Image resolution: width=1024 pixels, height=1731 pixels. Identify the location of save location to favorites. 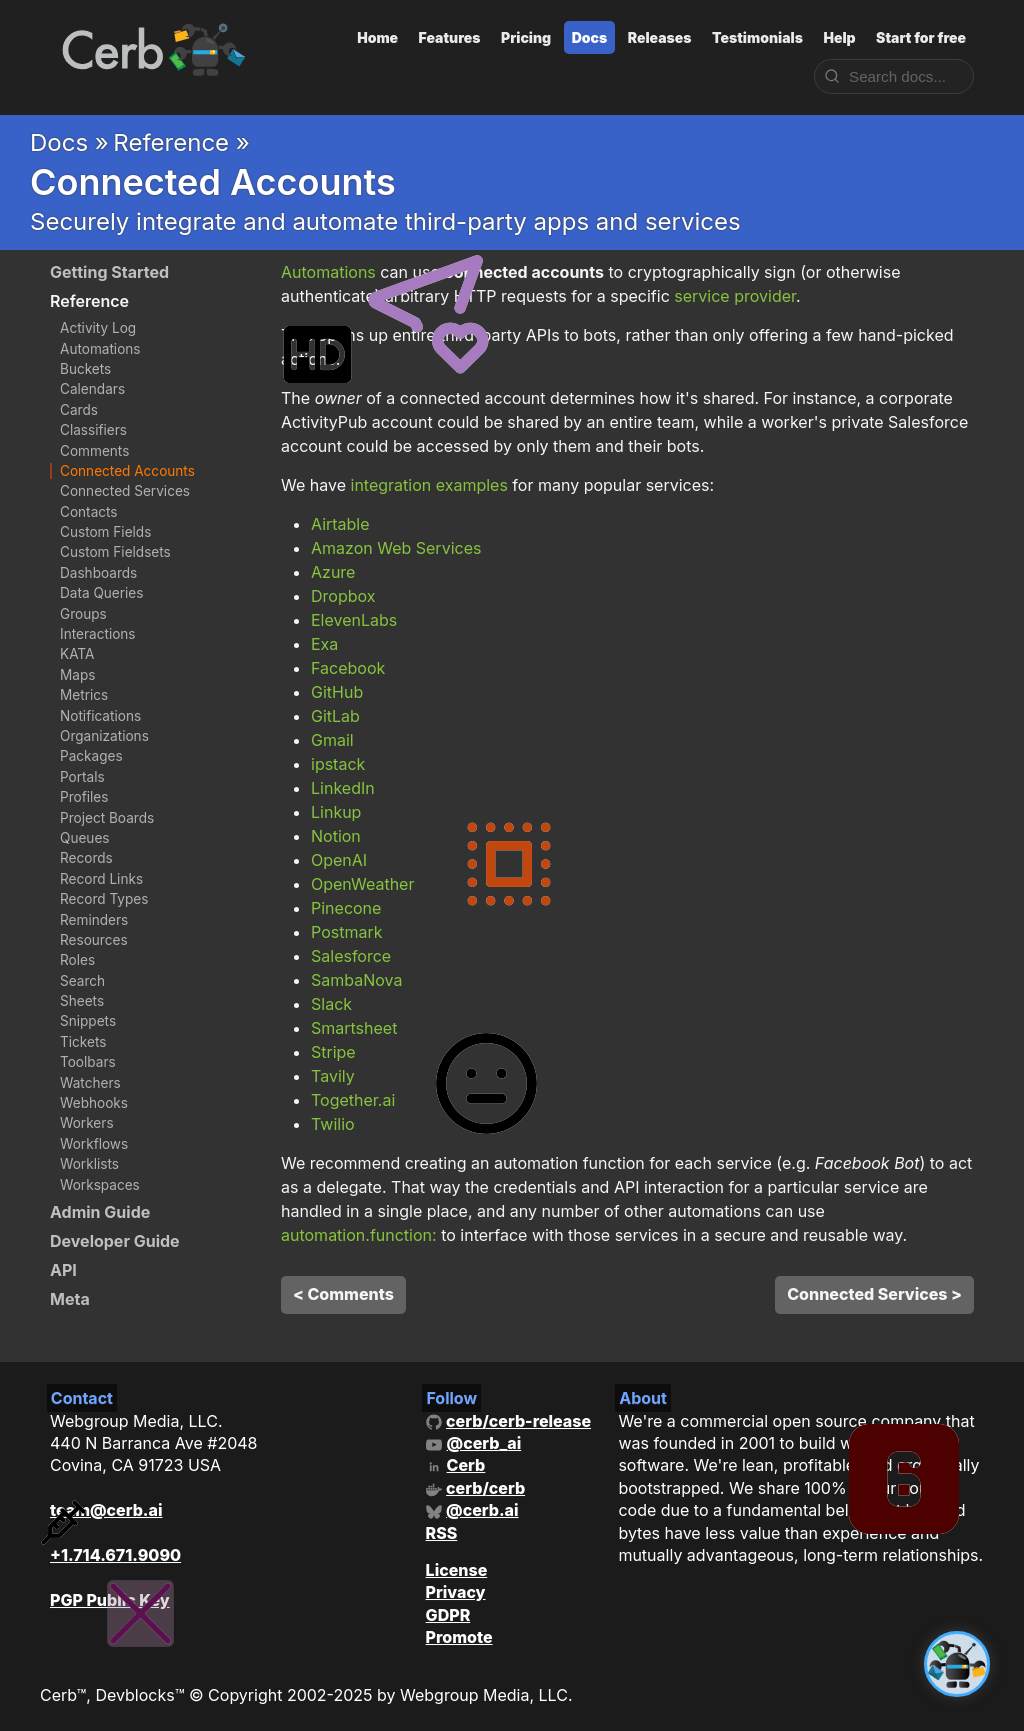
(426, 311).